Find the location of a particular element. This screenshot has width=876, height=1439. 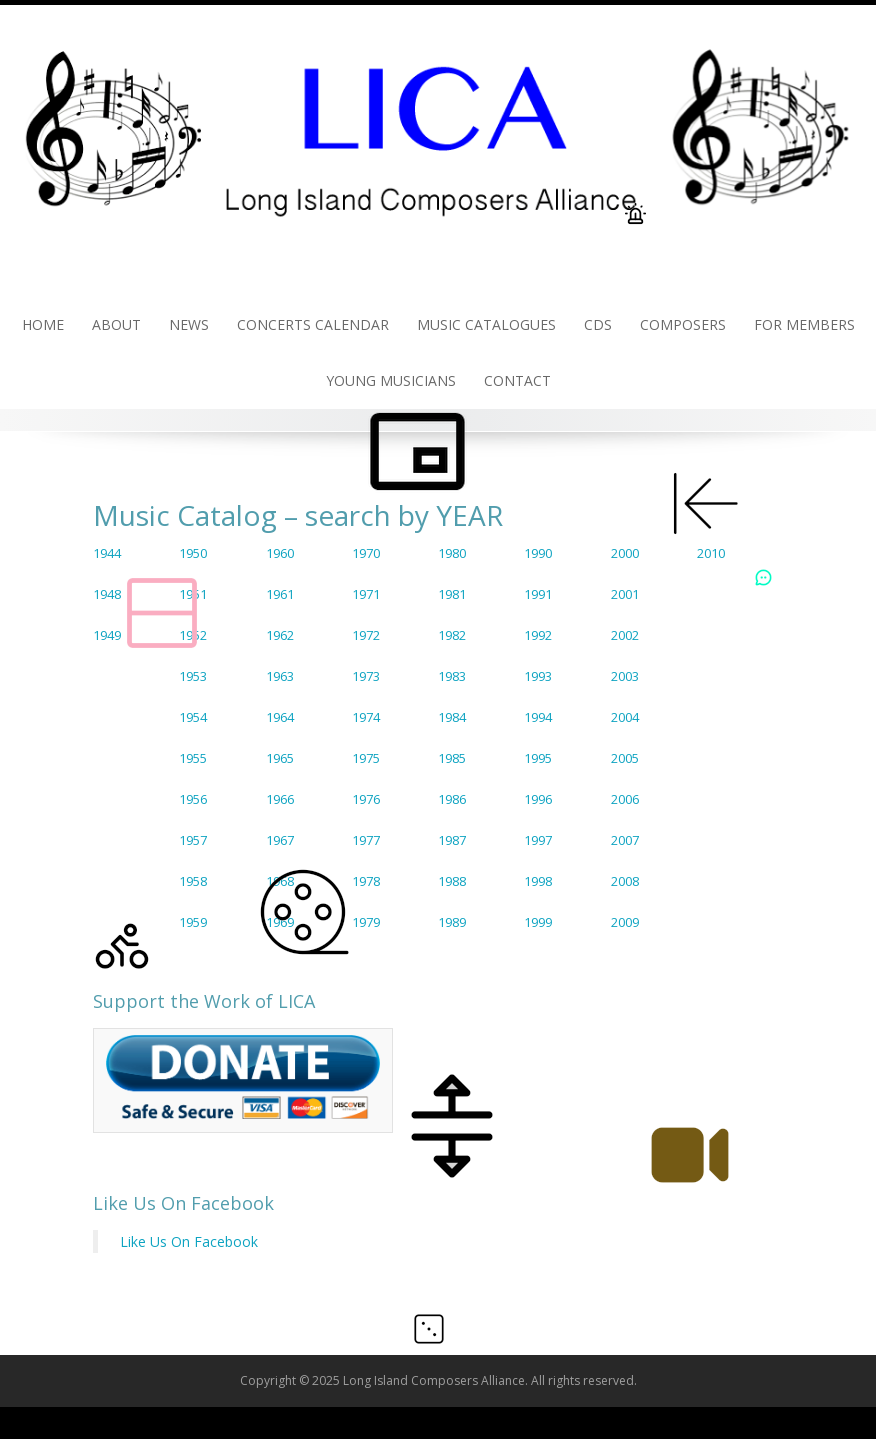

split view into top and bottom panels is located at coordinates (162, 613).